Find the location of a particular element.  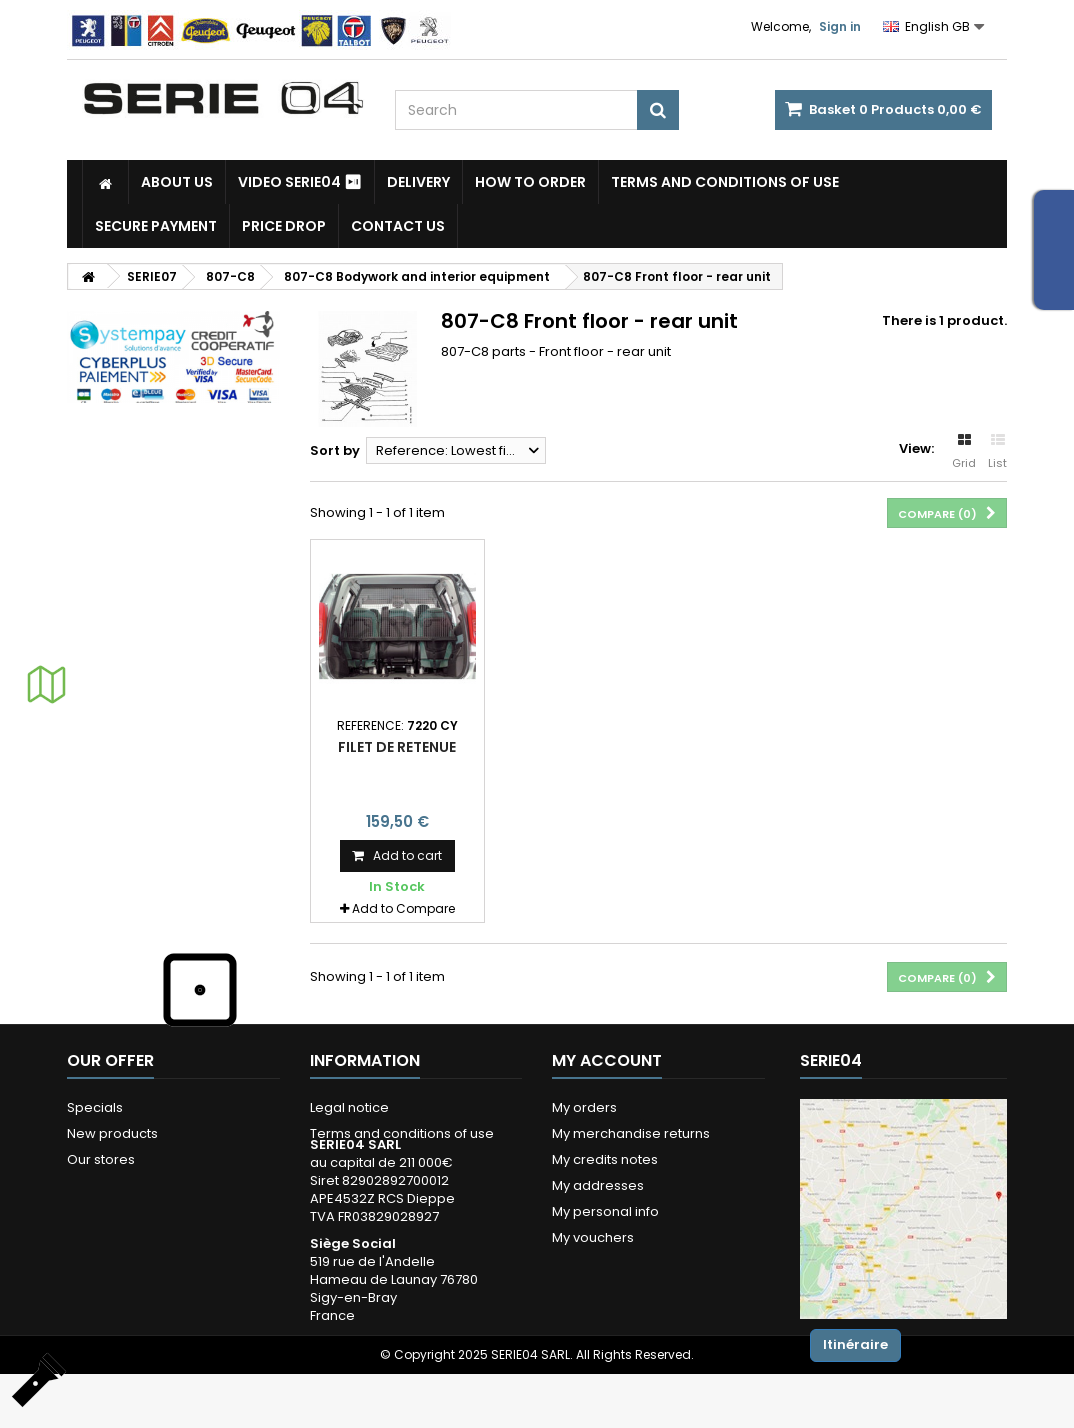

toggle flashlight on/off is located at coordinates (39, 1380).